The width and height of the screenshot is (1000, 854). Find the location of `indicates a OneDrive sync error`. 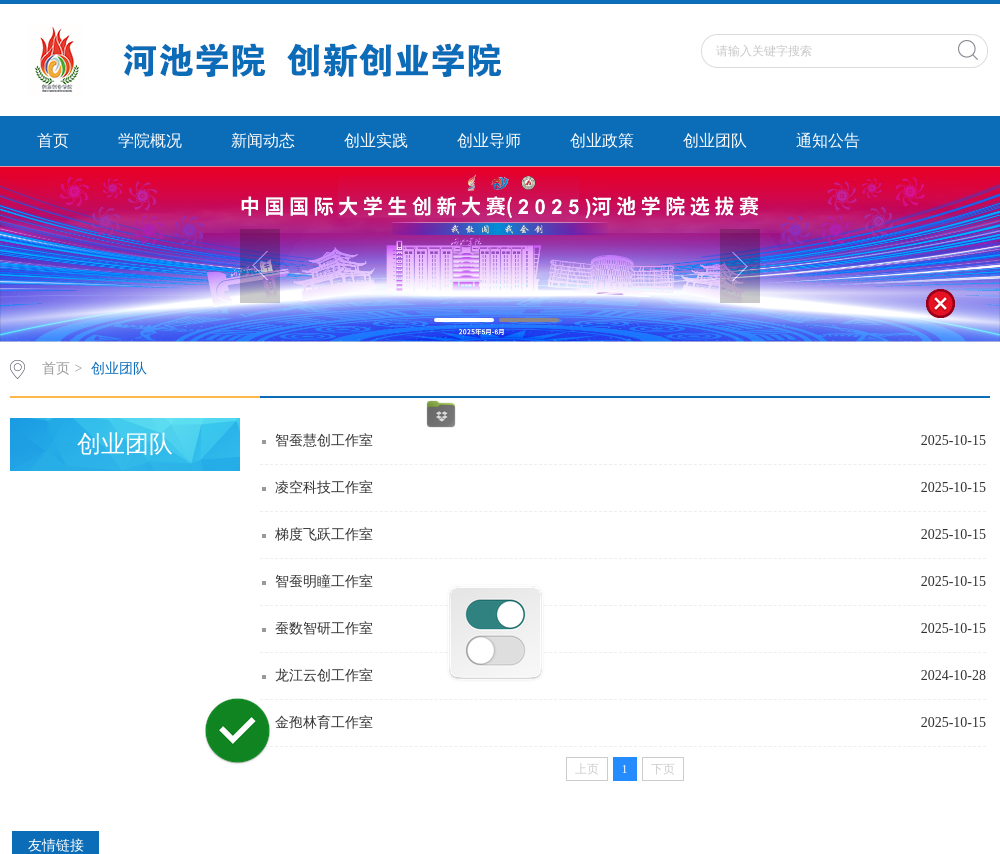

indicates a OneDrive sync error is located at coordinates (940, 303).